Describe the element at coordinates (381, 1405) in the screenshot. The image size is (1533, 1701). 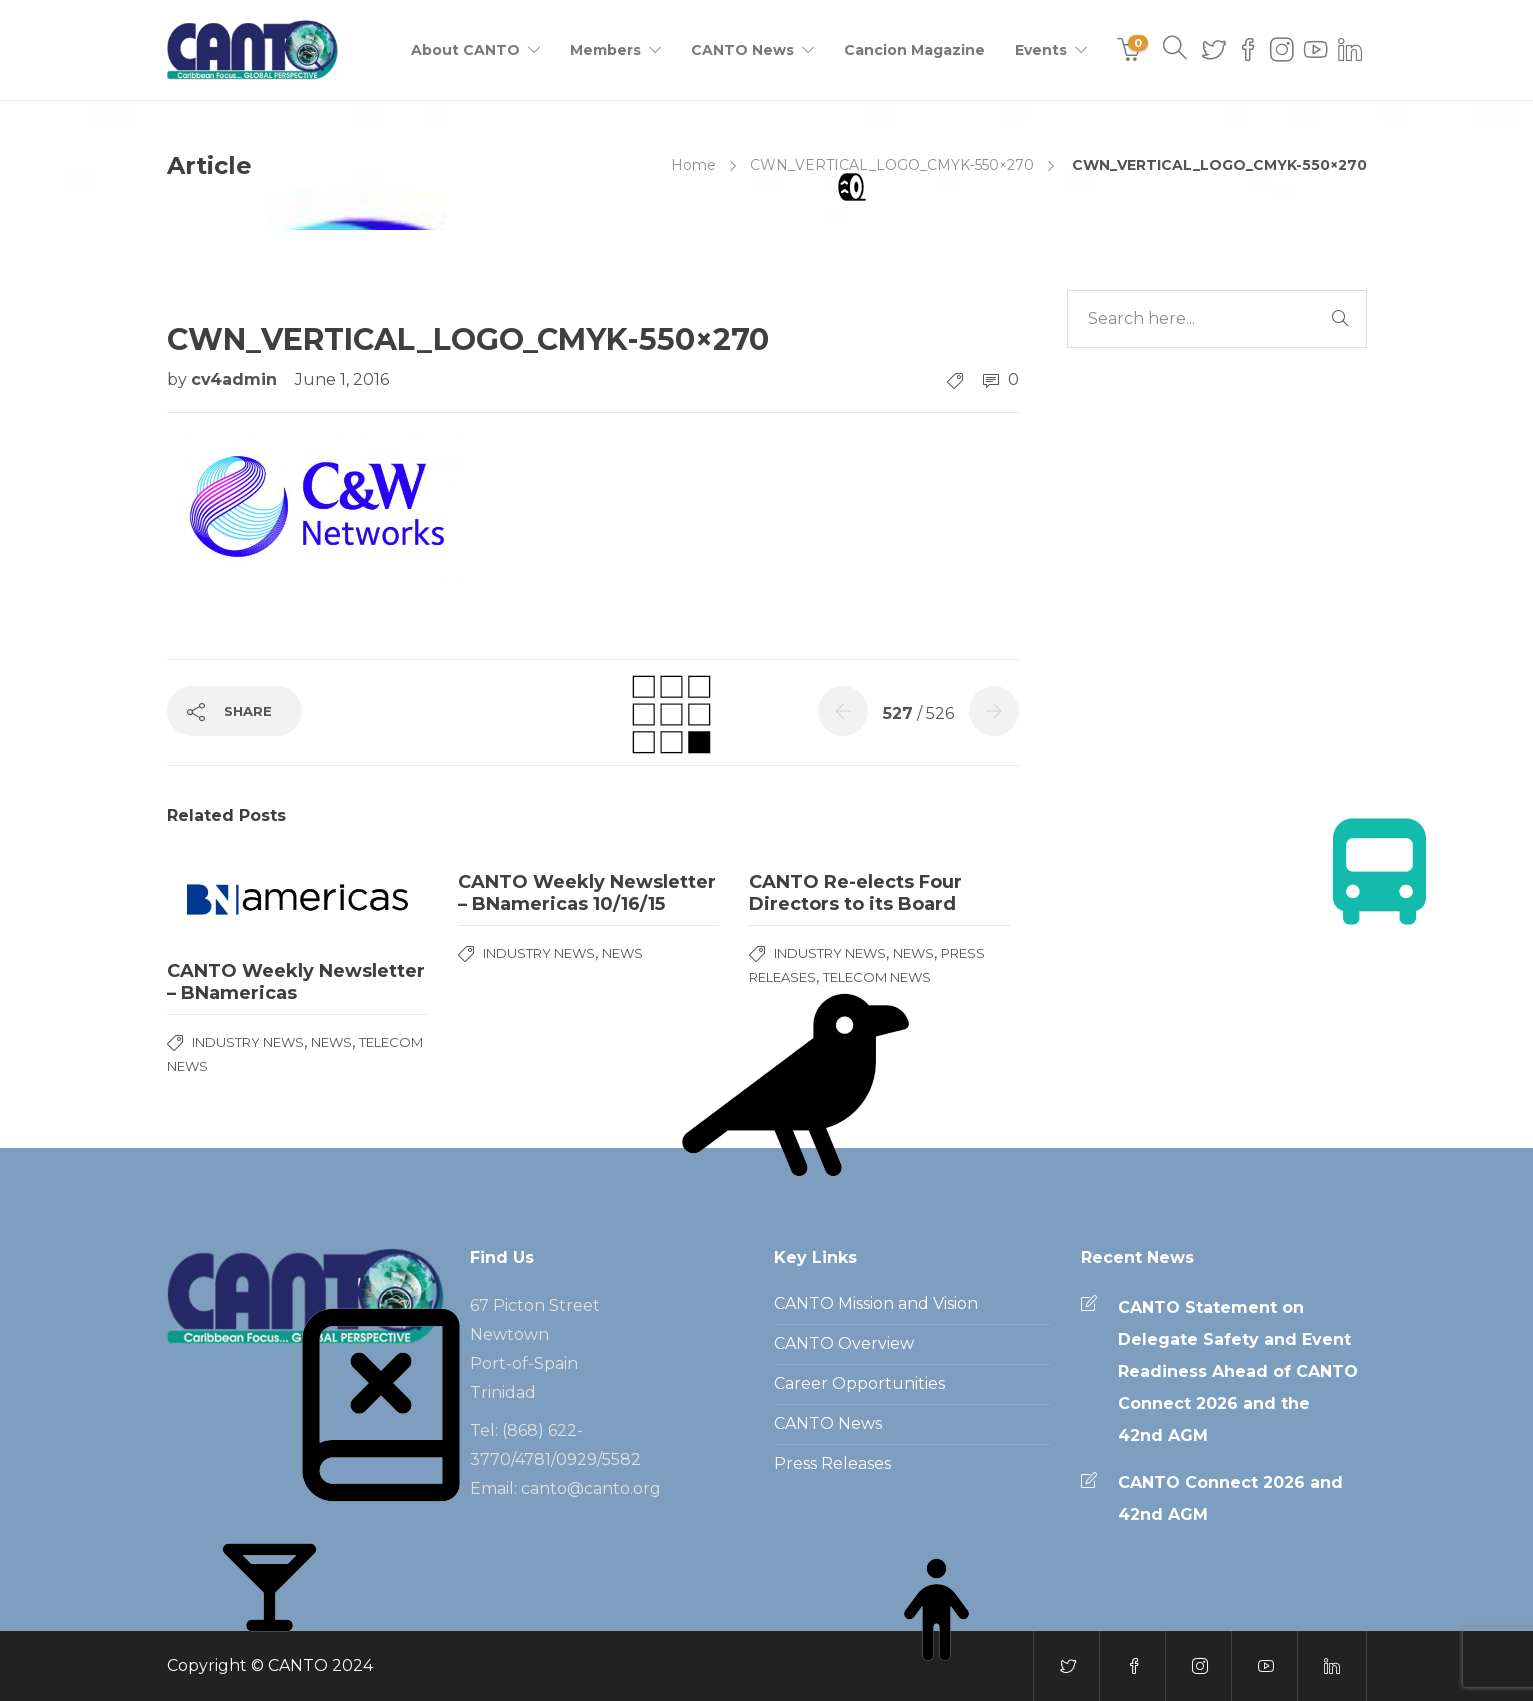
I see `remove a book from your library` at that location.